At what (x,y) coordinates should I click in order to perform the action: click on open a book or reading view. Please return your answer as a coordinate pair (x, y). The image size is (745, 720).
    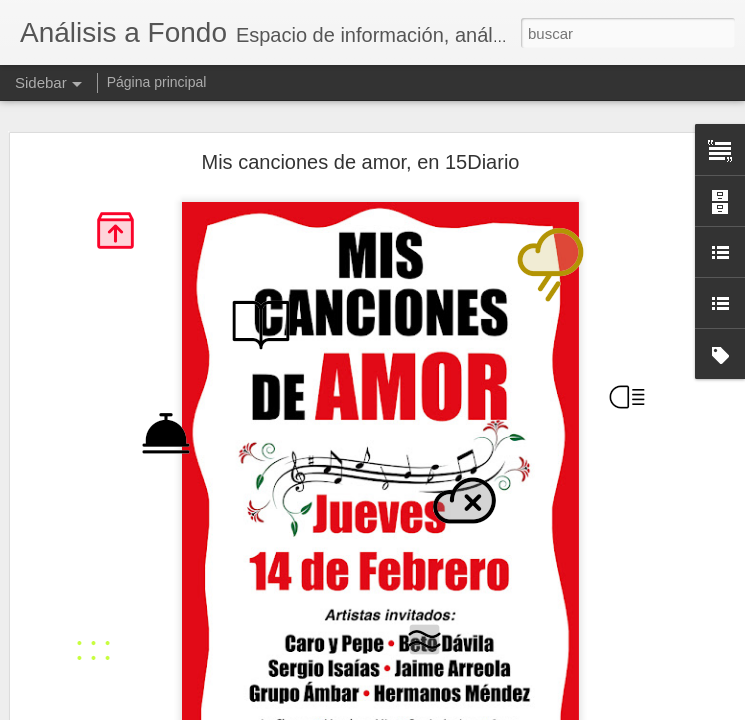
    Looking at the image, I should click on (261, 321).